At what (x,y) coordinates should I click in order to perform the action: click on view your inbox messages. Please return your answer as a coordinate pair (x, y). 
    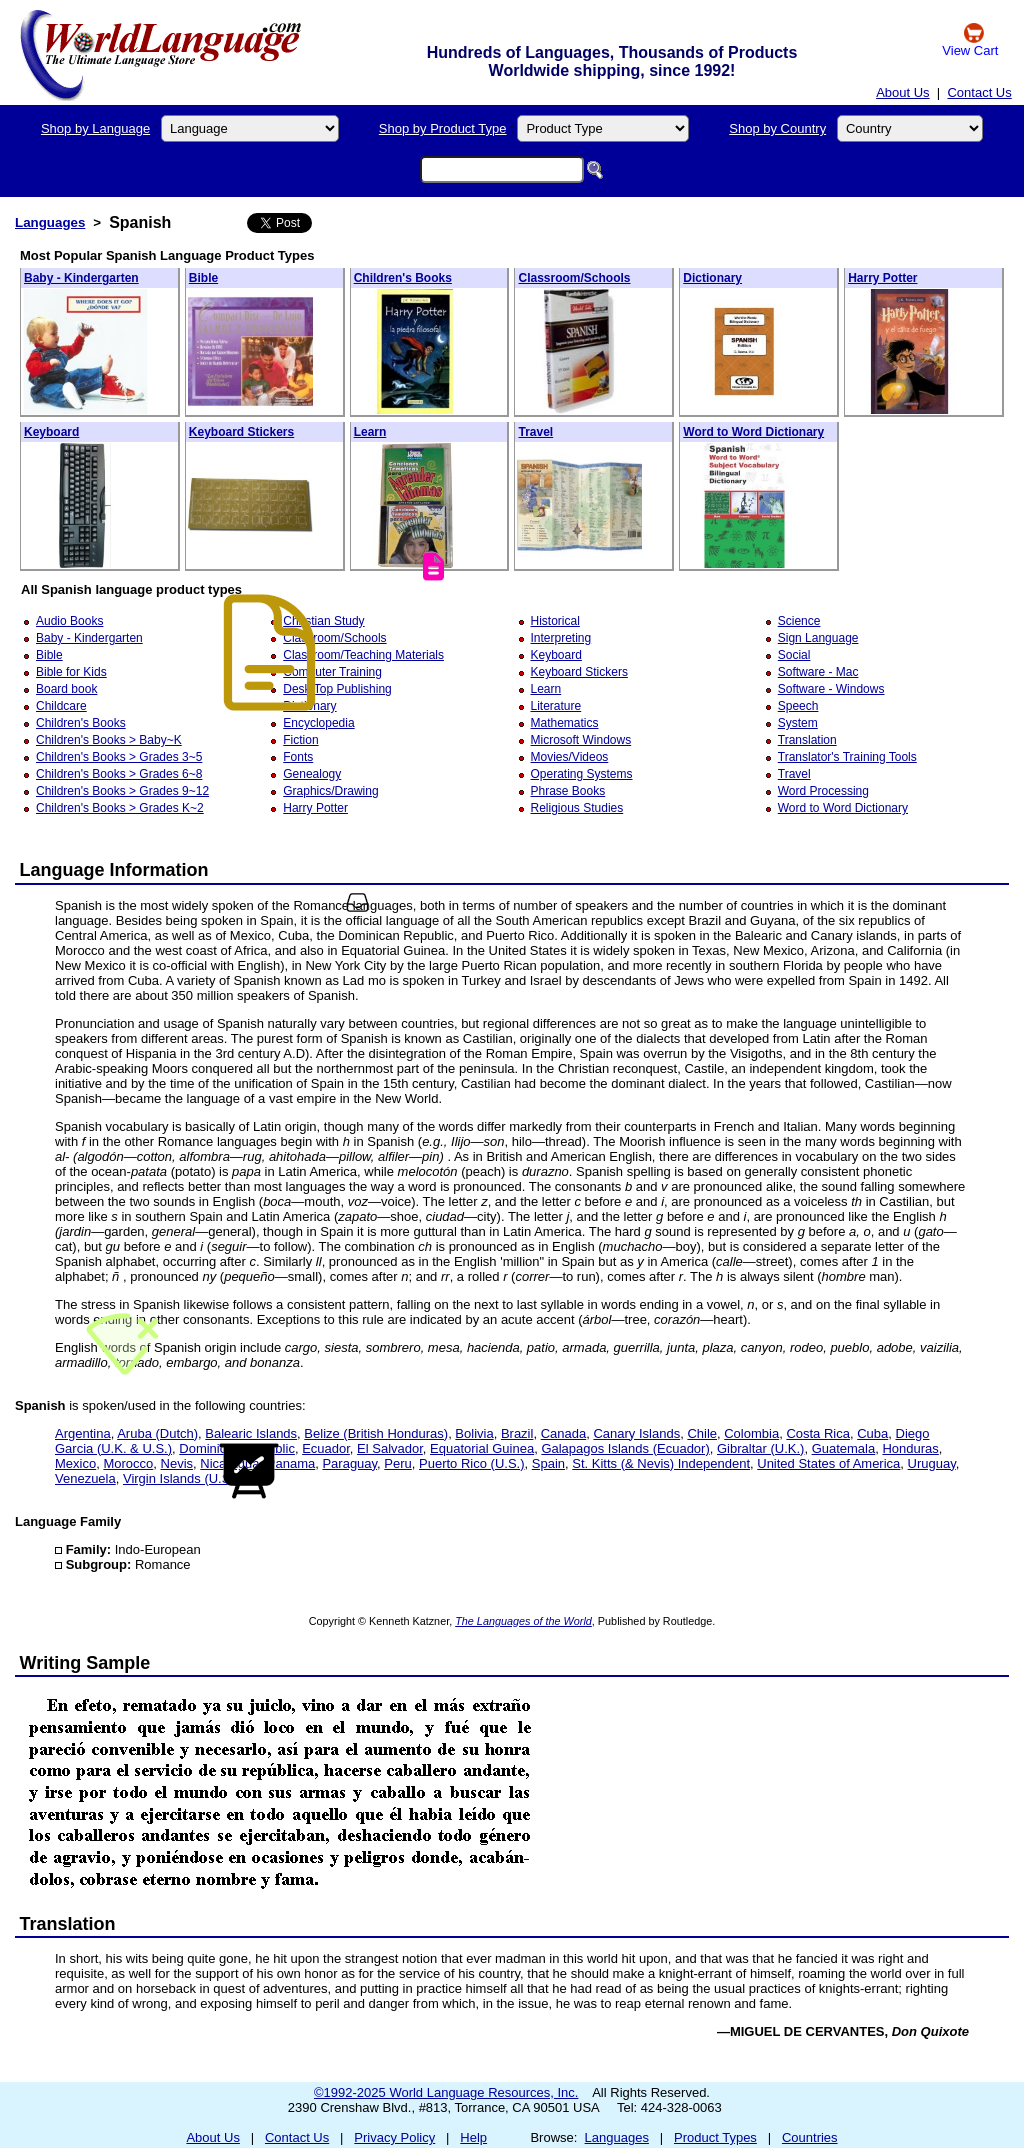
    Looking at the image, I should click on (357, 902).